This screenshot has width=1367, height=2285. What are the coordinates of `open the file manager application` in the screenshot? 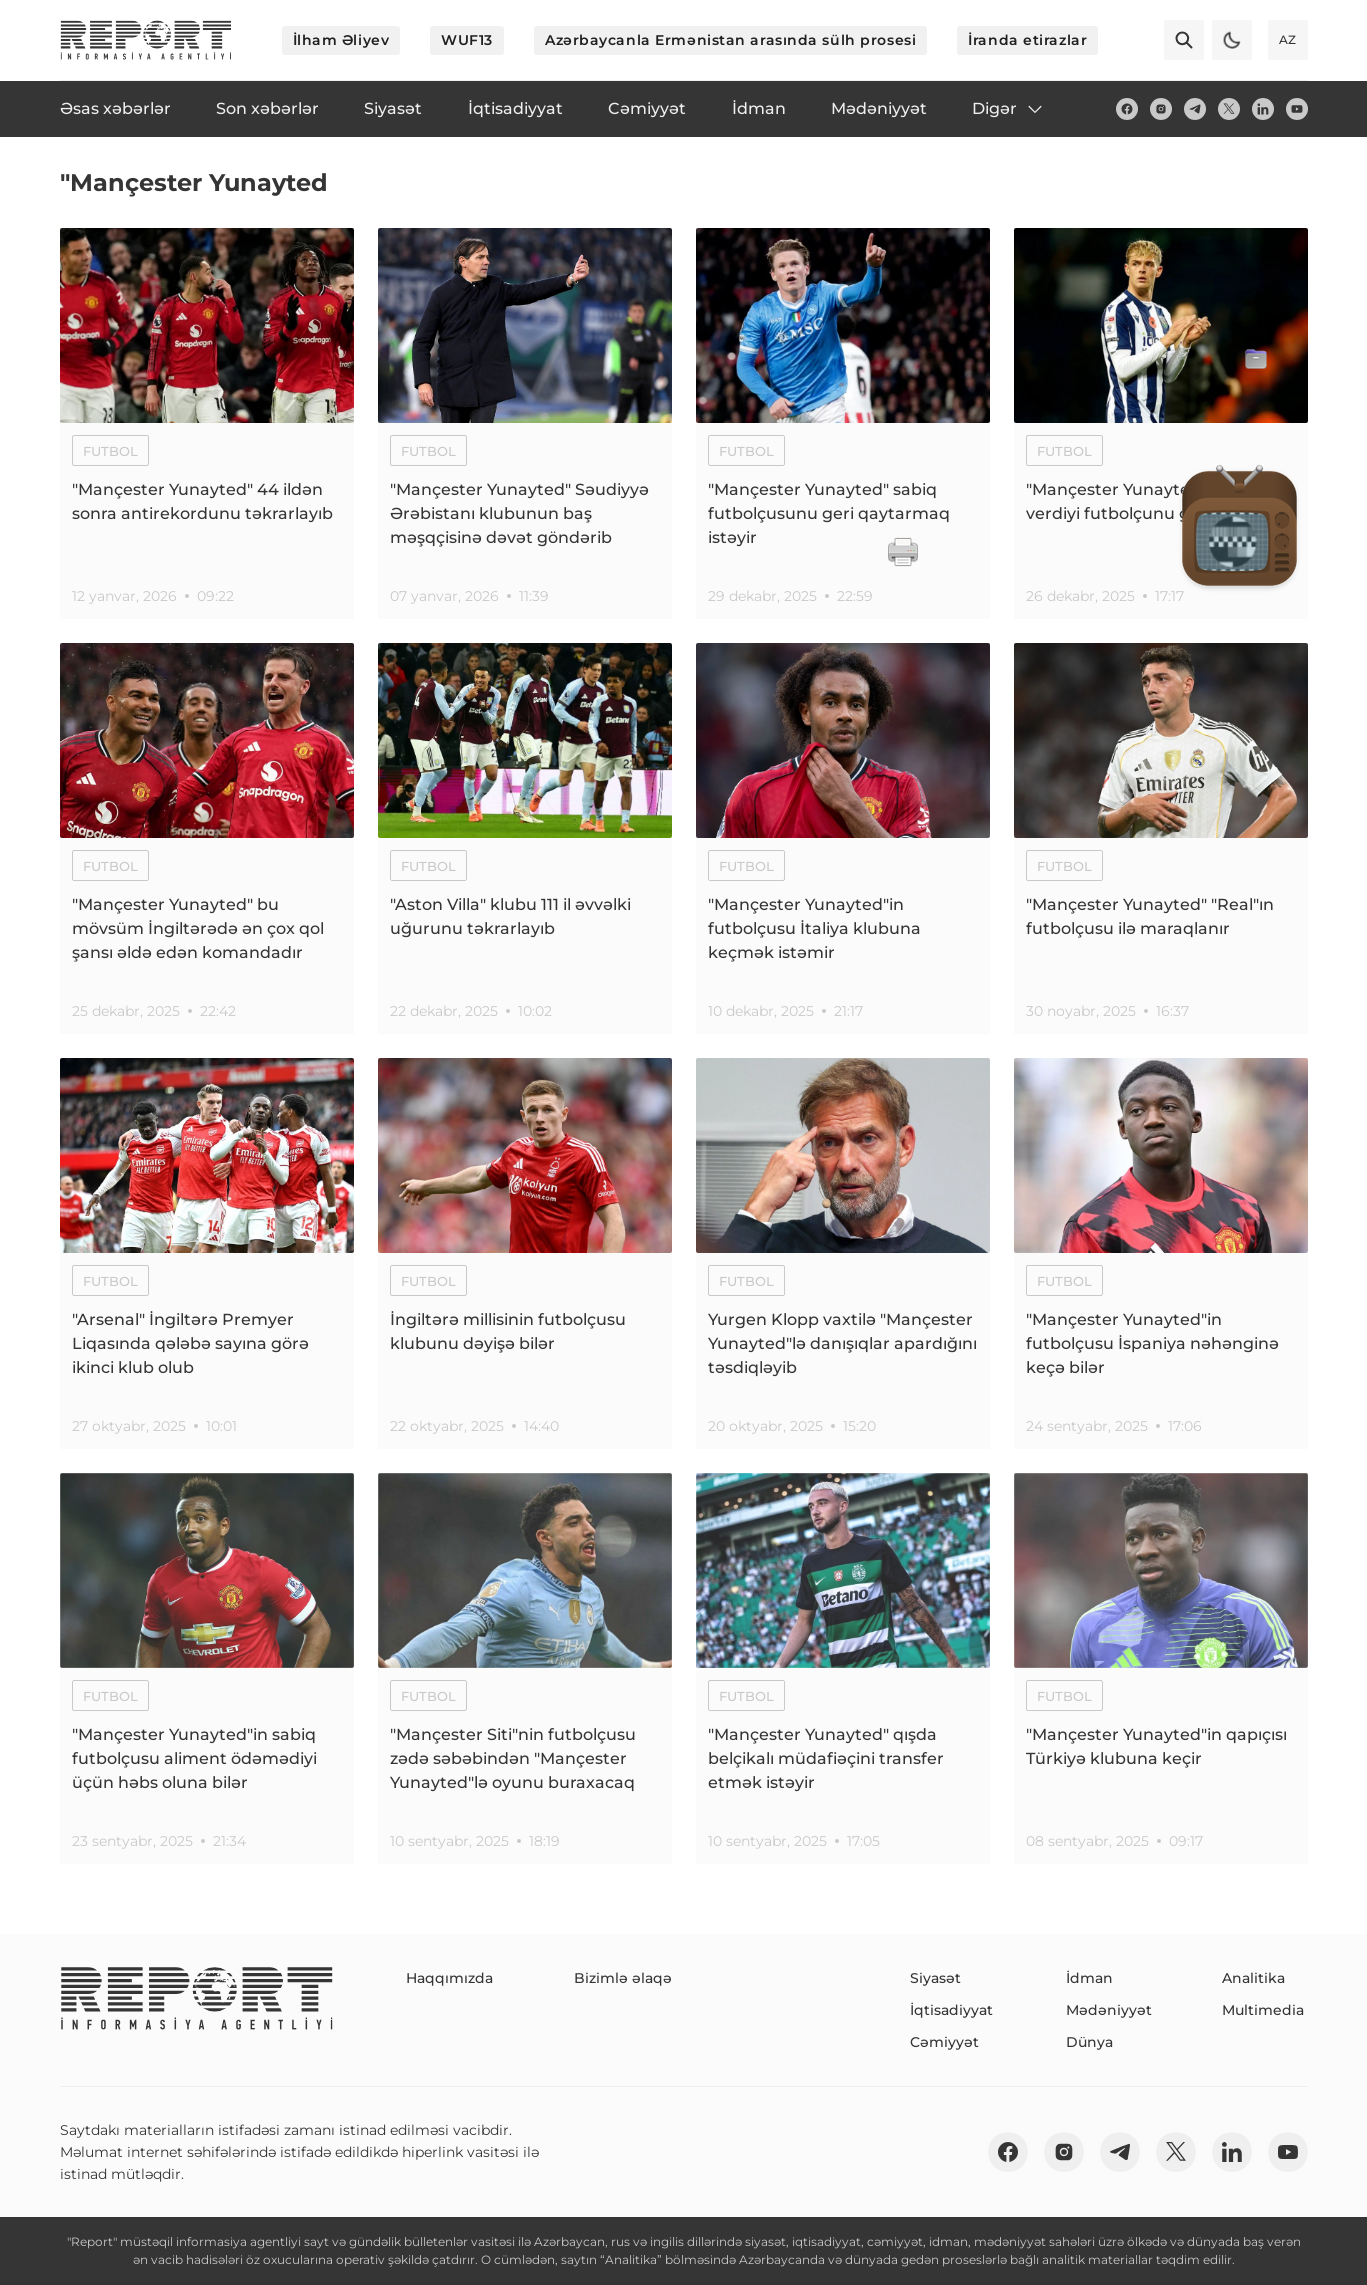 It's located at (1256, 359).